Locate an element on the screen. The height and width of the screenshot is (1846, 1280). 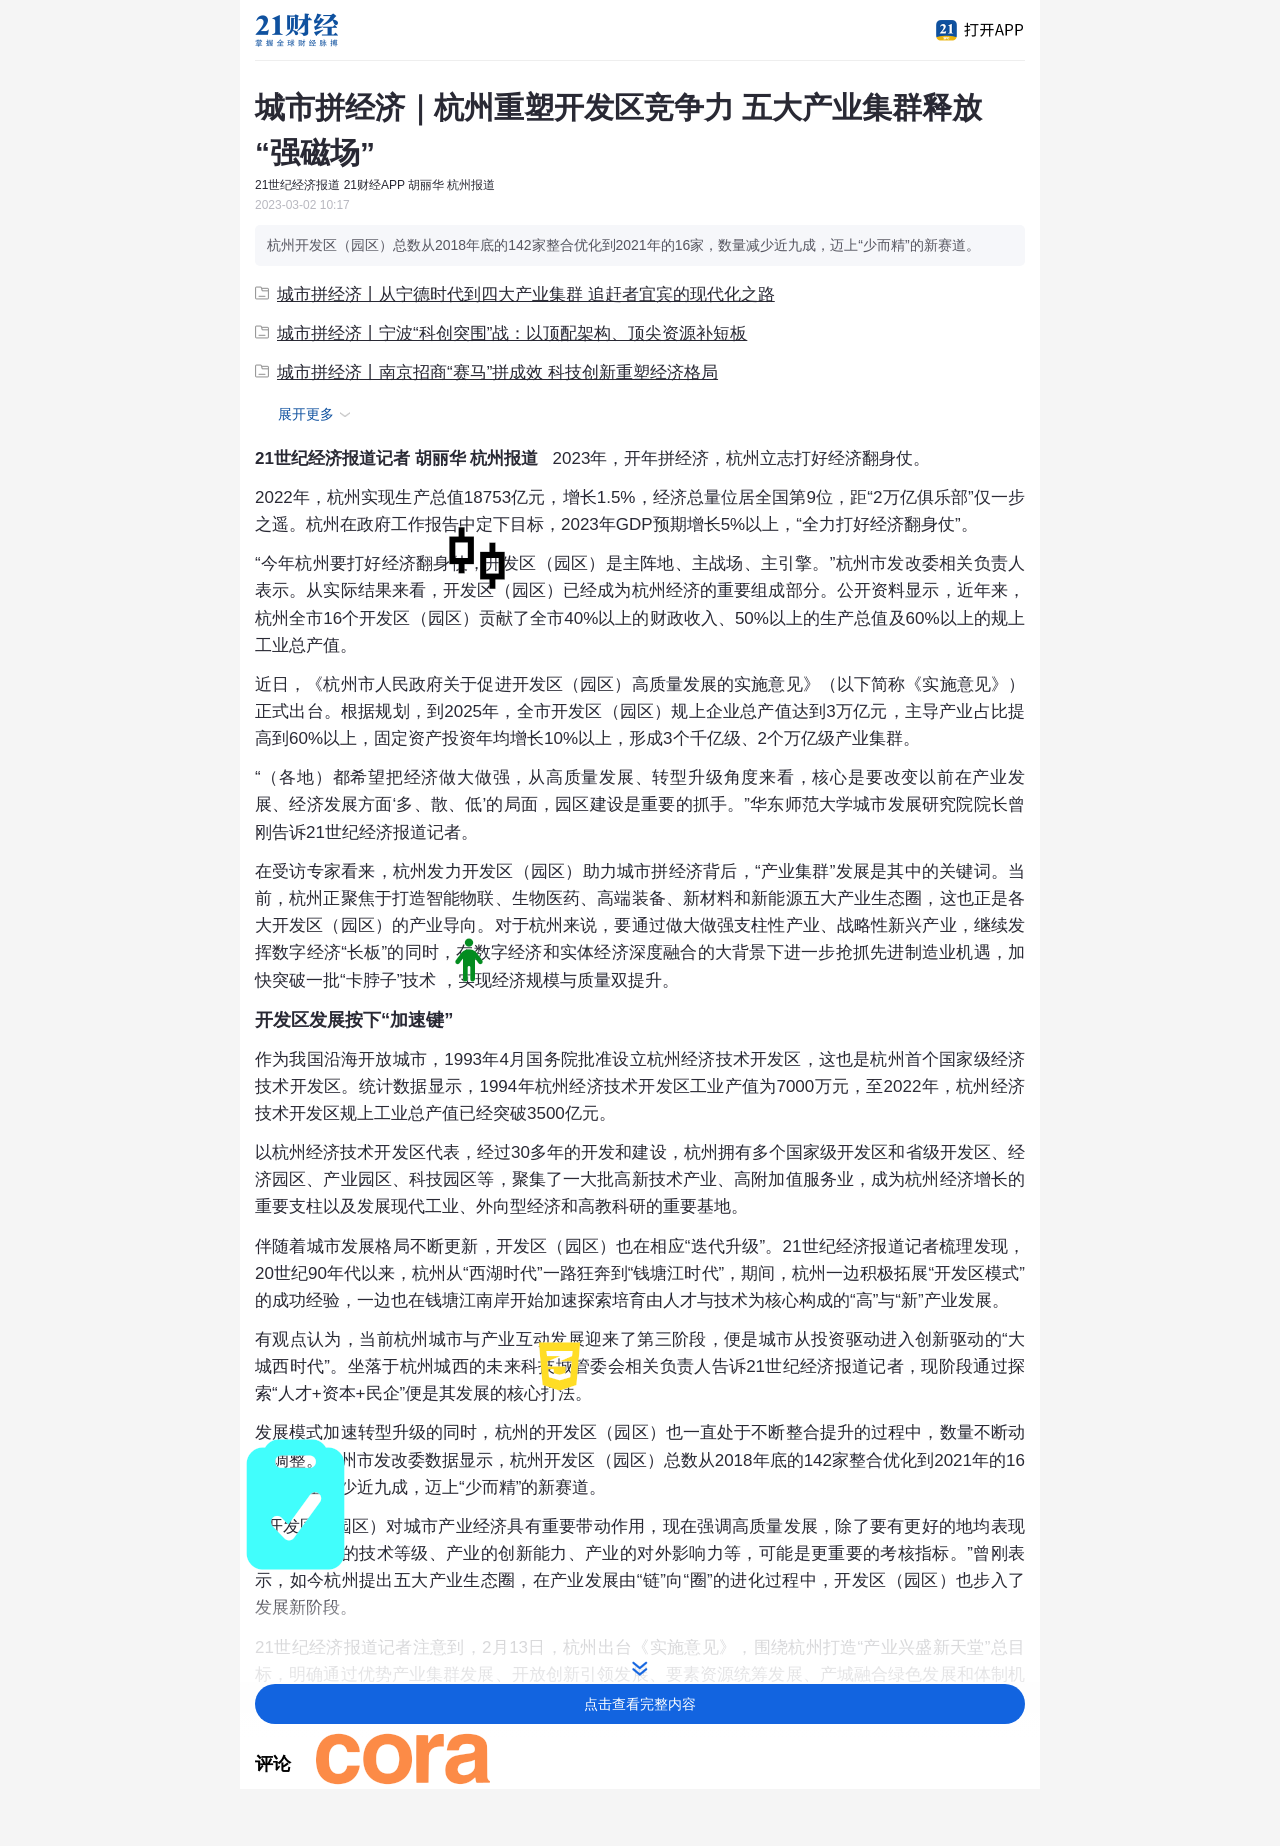
view stock market data is located at coordinates (477, 558).